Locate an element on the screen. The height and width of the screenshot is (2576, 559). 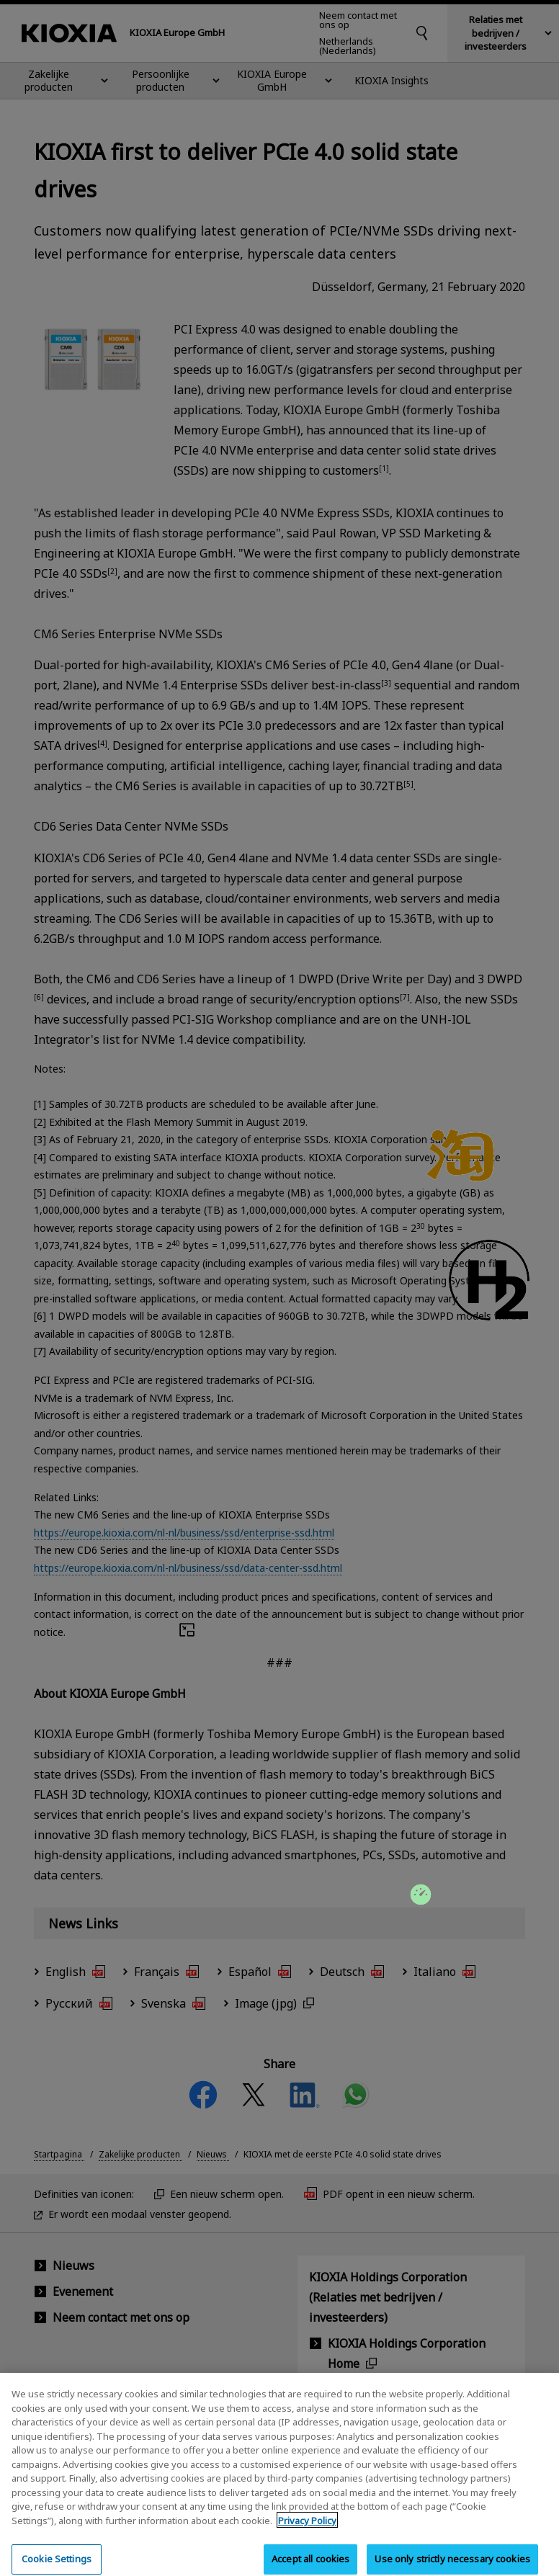
enable picture-in-picture mode is located at coordinates (187, 1629).